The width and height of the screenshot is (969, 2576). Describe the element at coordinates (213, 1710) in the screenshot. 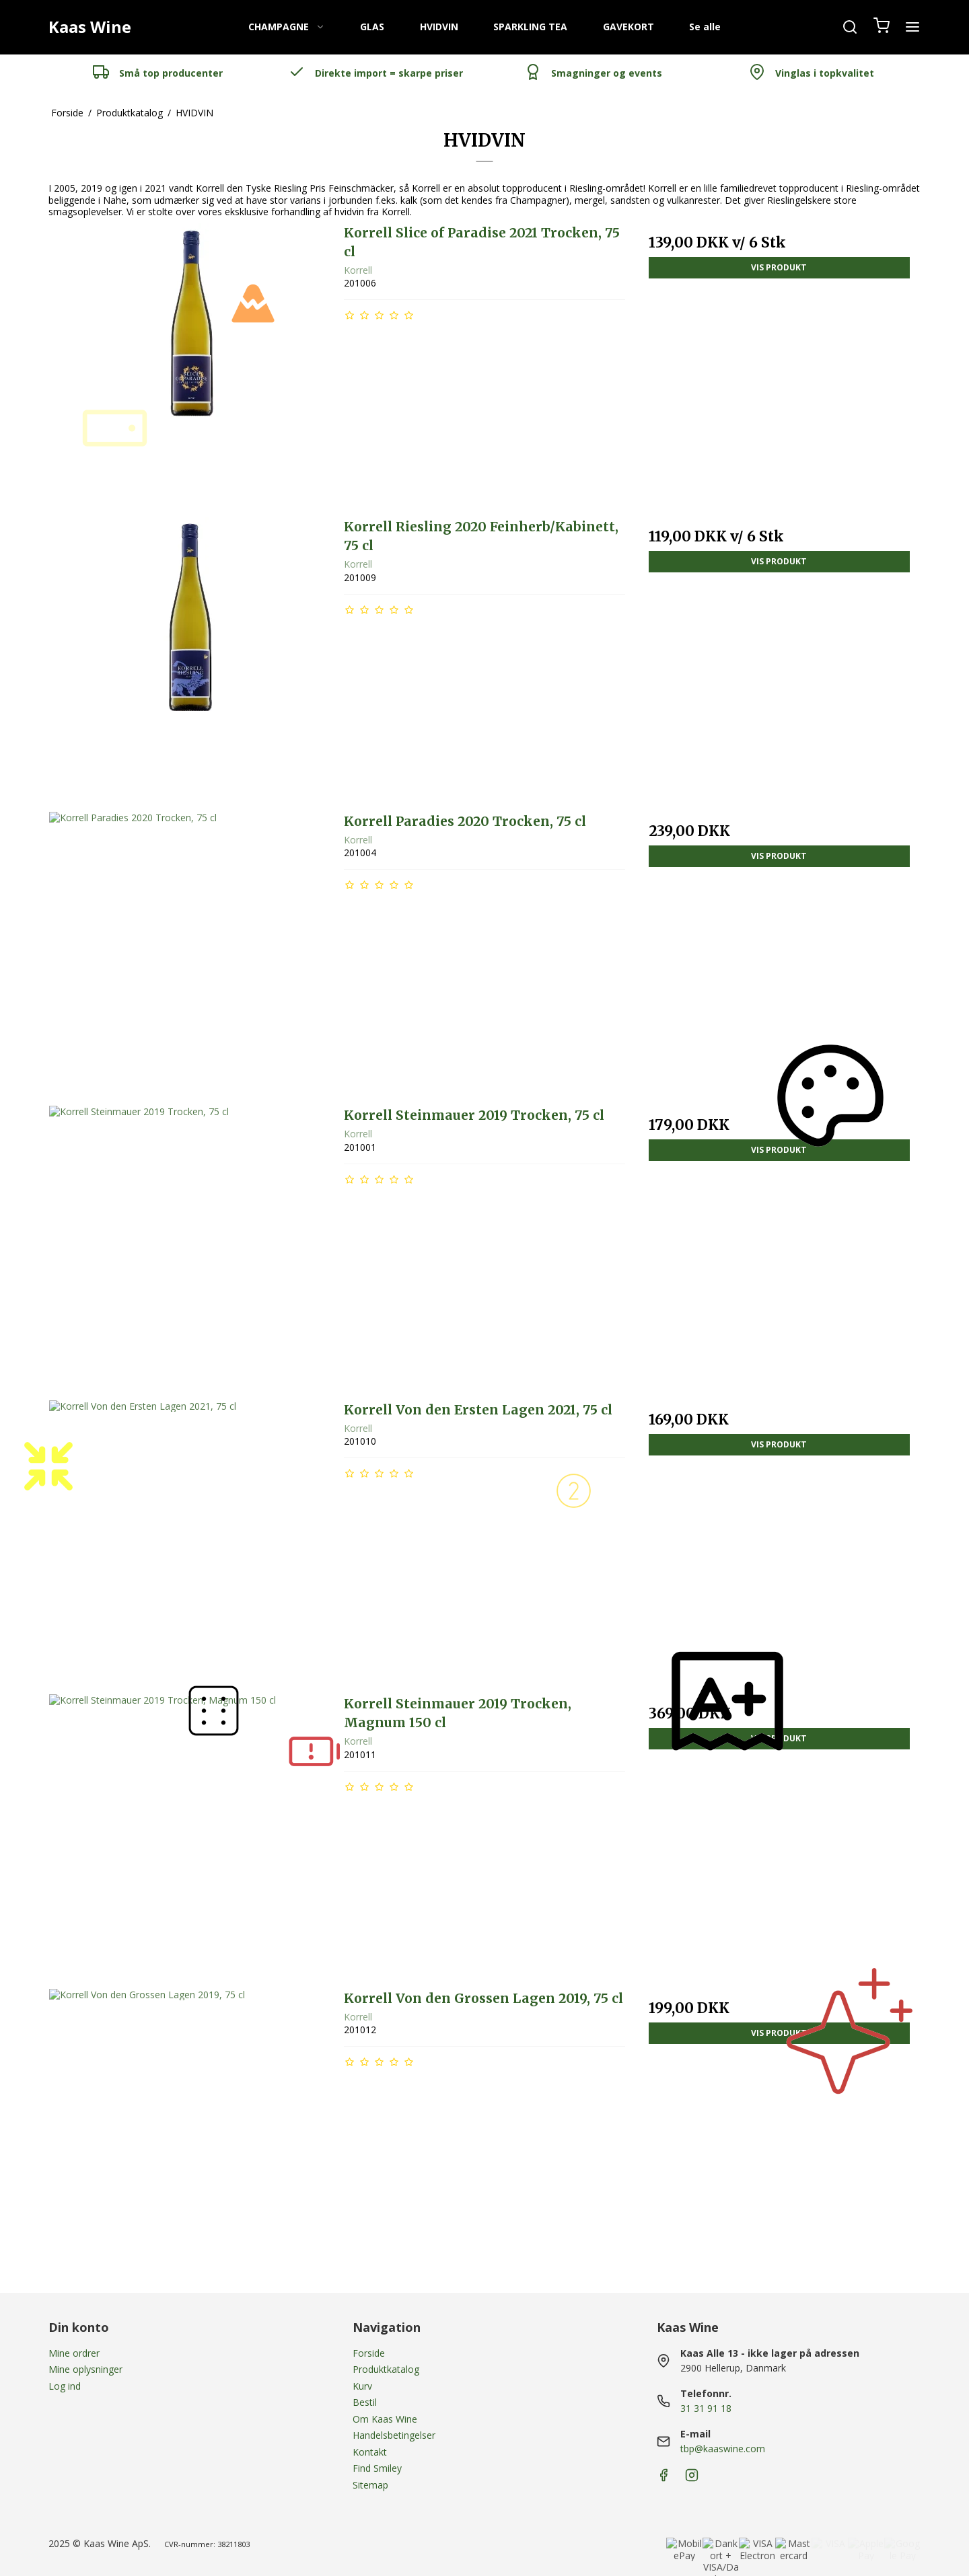

I see `randomize or shuffle content` at that location.